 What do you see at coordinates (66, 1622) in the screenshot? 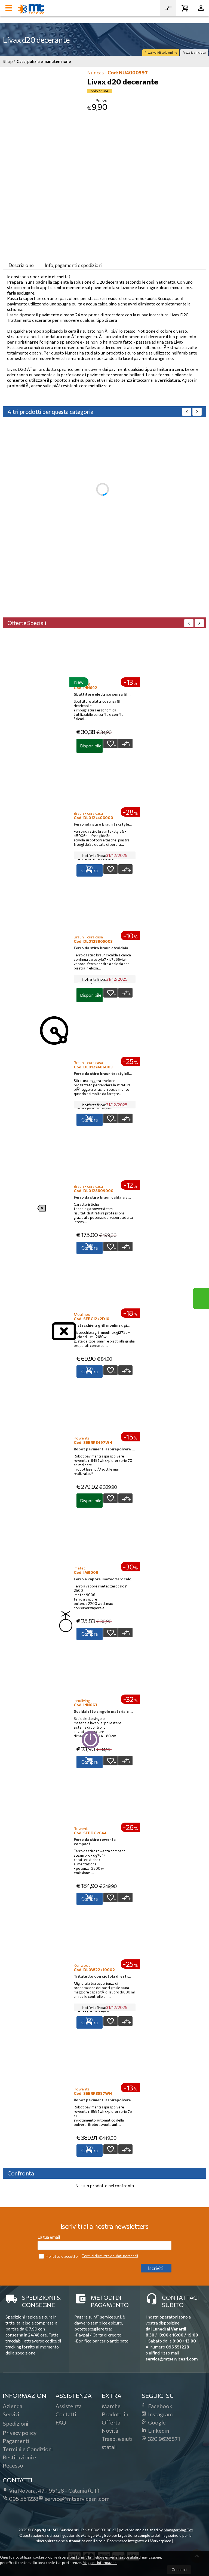
I see `select nonbinary gender identity` at bounding box center [66, 1622].